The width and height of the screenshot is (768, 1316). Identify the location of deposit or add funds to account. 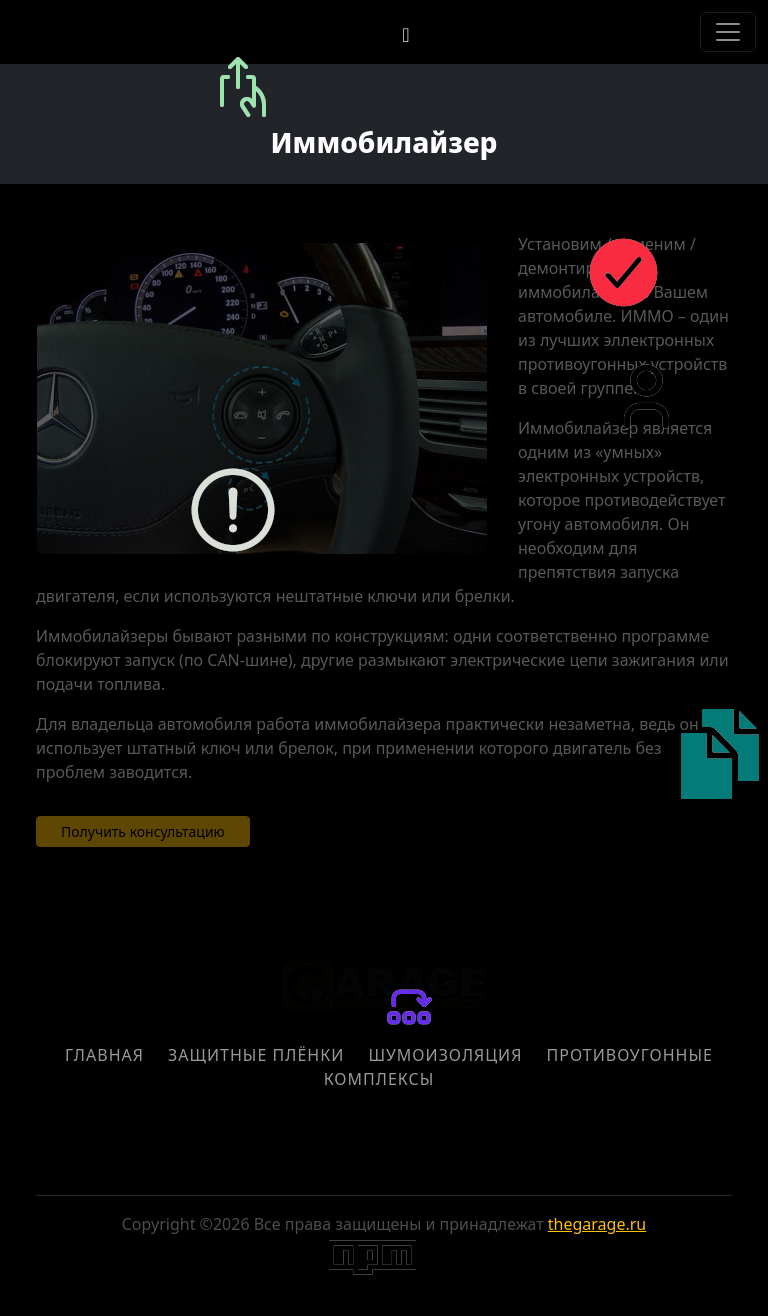
(240, 87).